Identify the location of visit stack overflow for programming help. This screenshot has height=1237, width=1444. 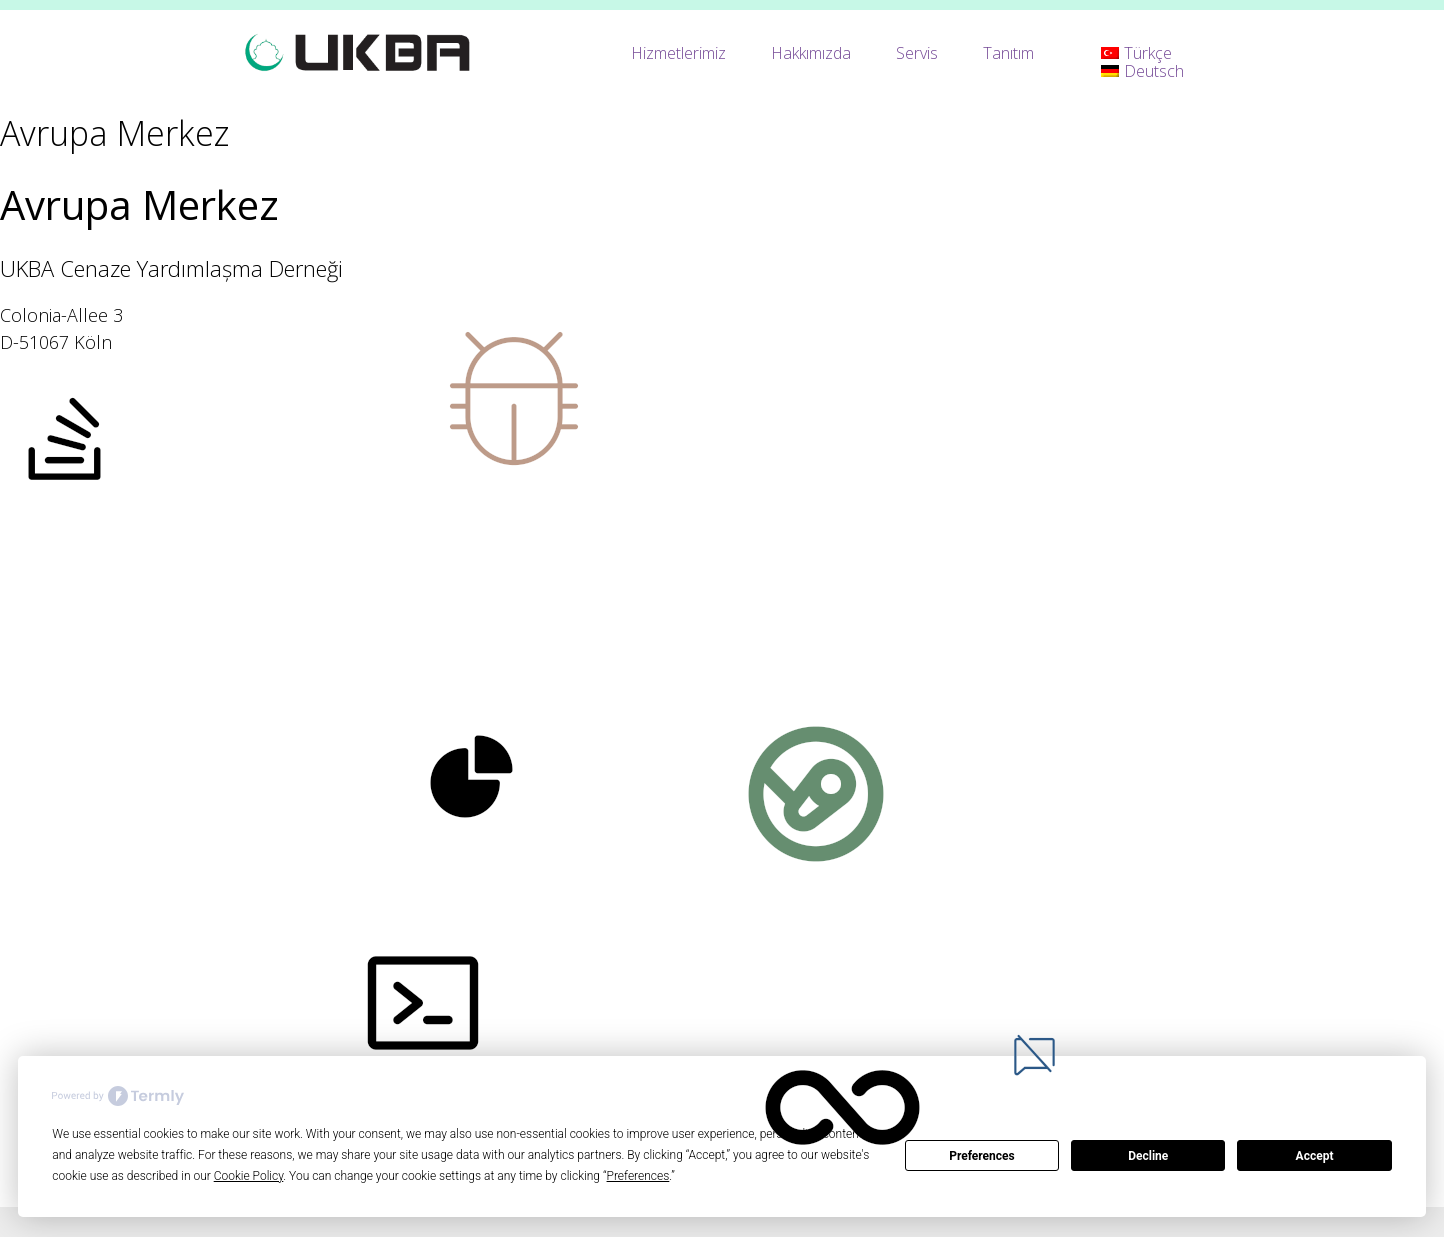
(64, 440).